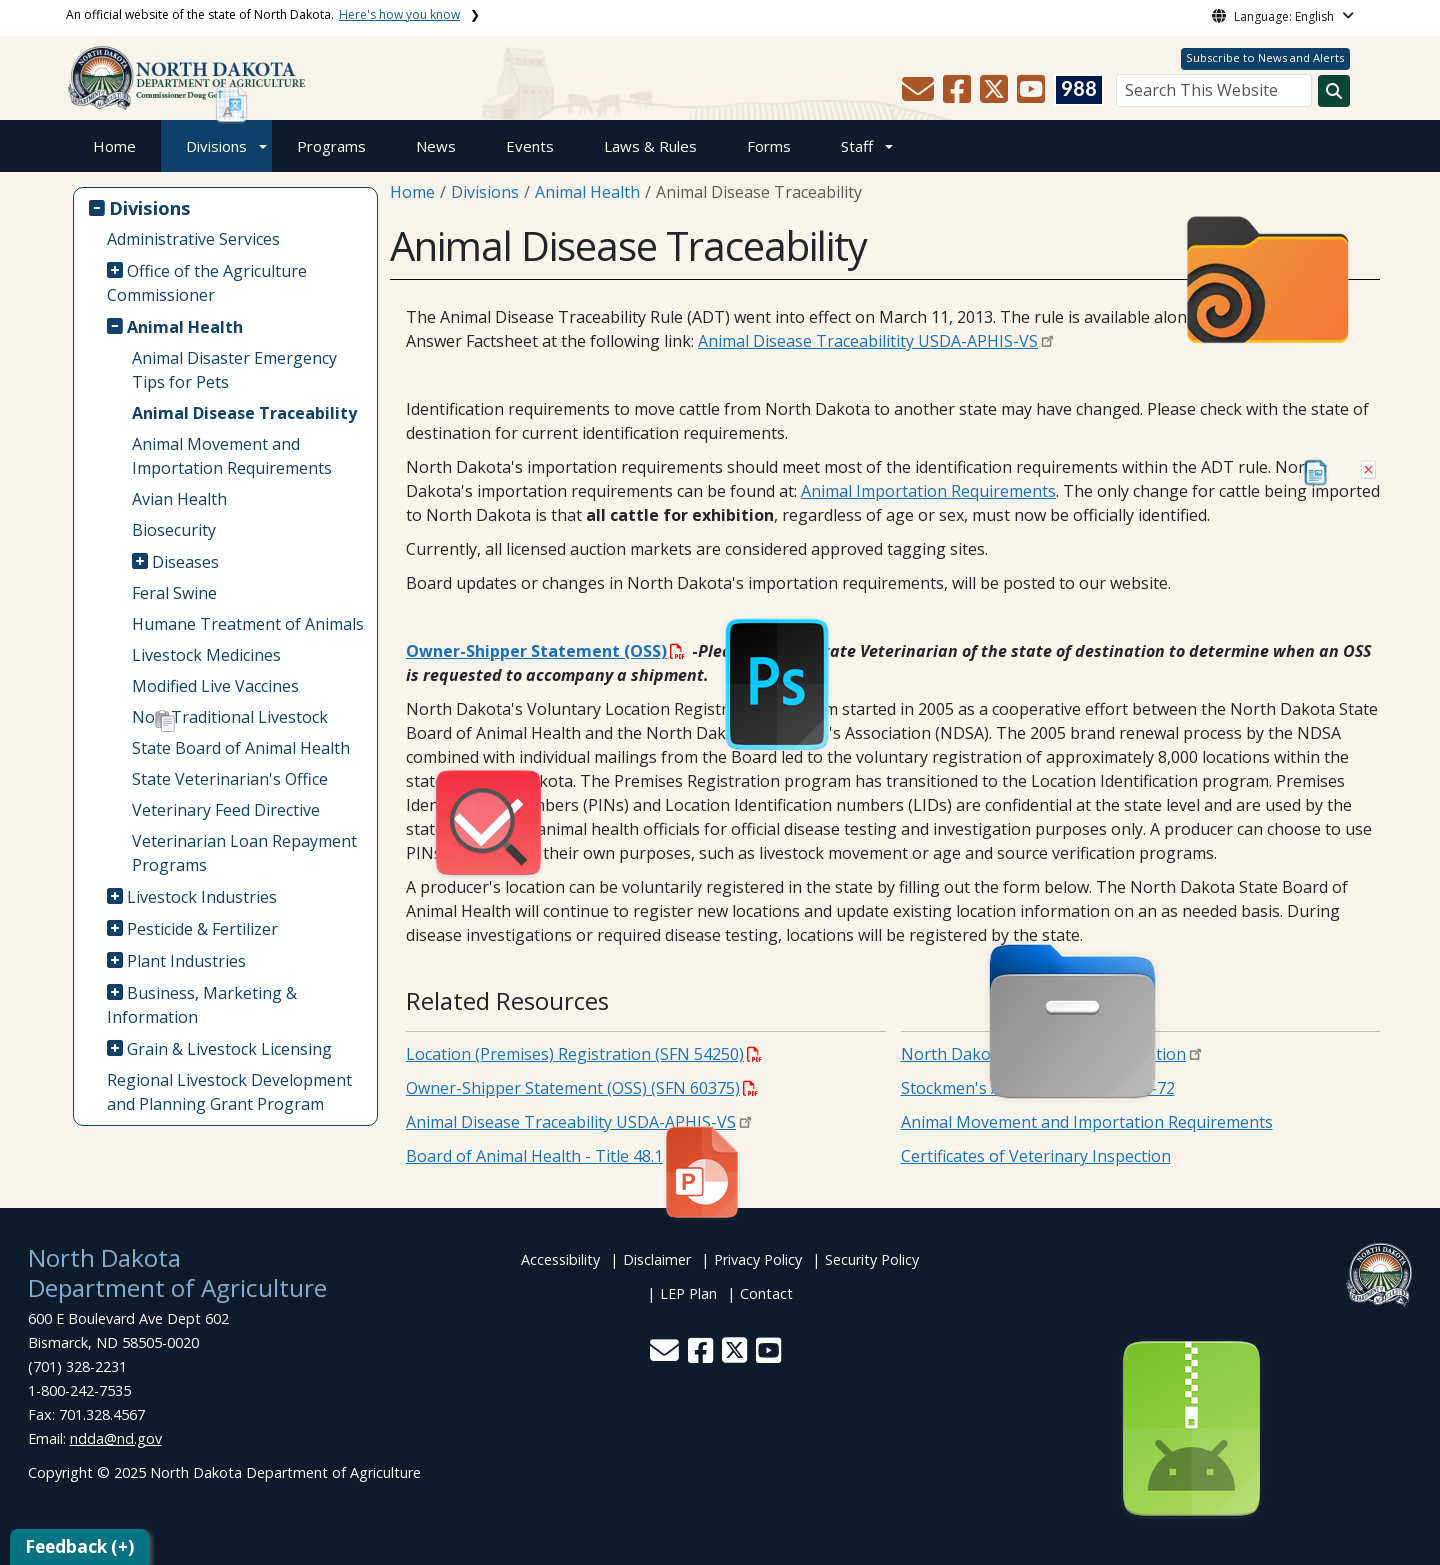 This screenshot has height=1565, width=1440. I want to click on adobe photoshop file type indicator, so click(777, 684).